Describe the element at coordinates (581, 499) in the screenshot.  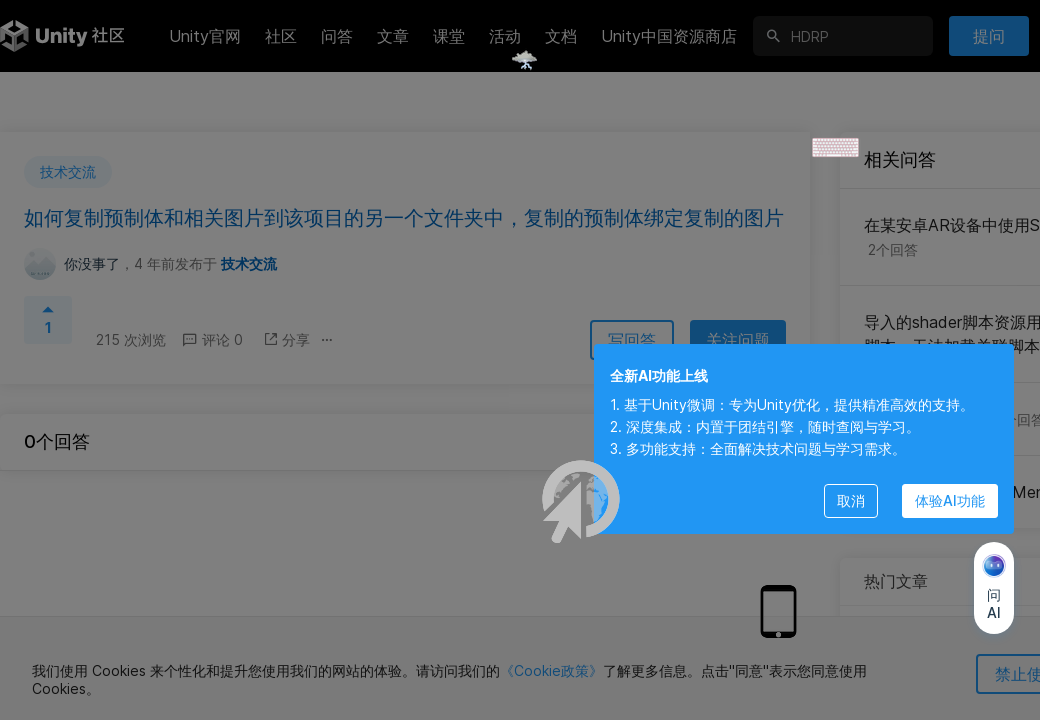
I see `open web browser` at that location.